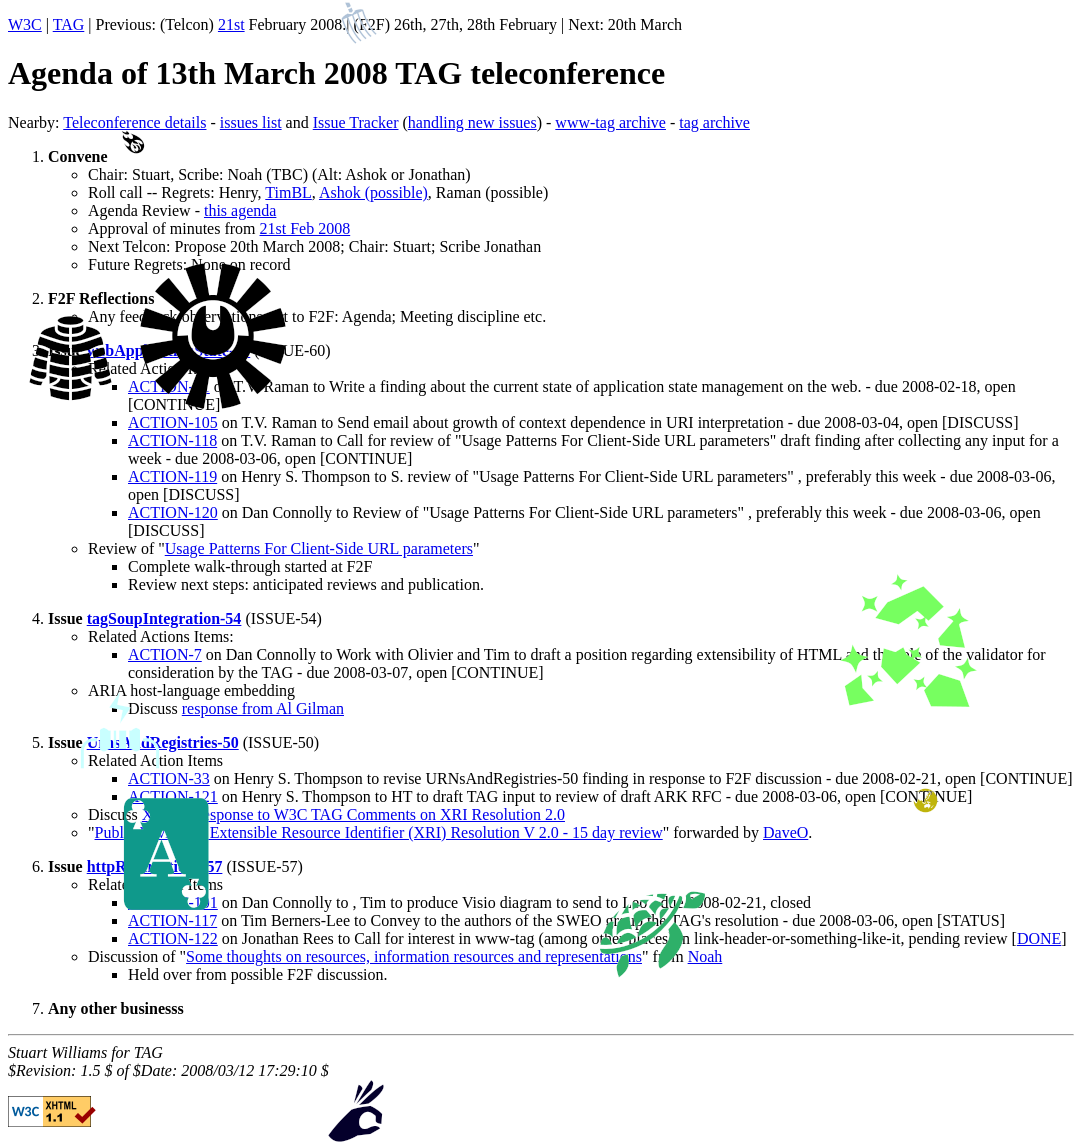 This screenshot has width=1082, height=1147. I want to click on indicates a hot streak or trending content, so click(133, 142).